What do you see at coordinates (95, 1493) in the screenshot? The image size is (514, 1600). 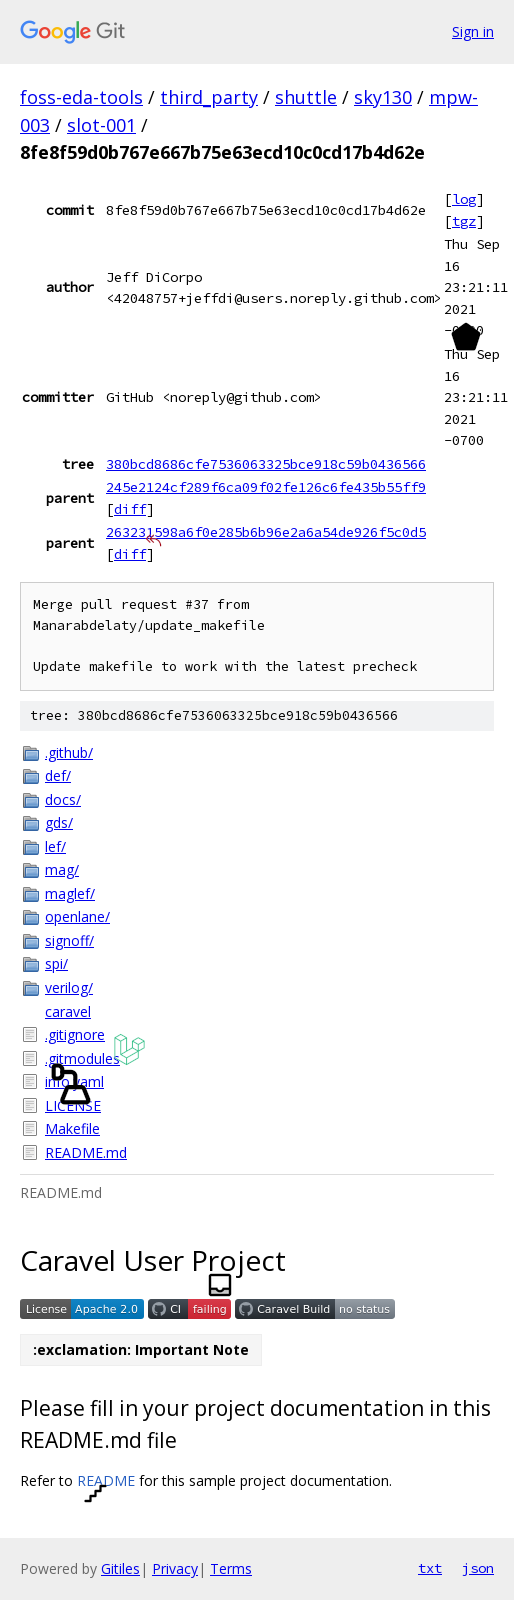 I see `indicates stairs or stairwell access` at bounding box center [95, 1493].